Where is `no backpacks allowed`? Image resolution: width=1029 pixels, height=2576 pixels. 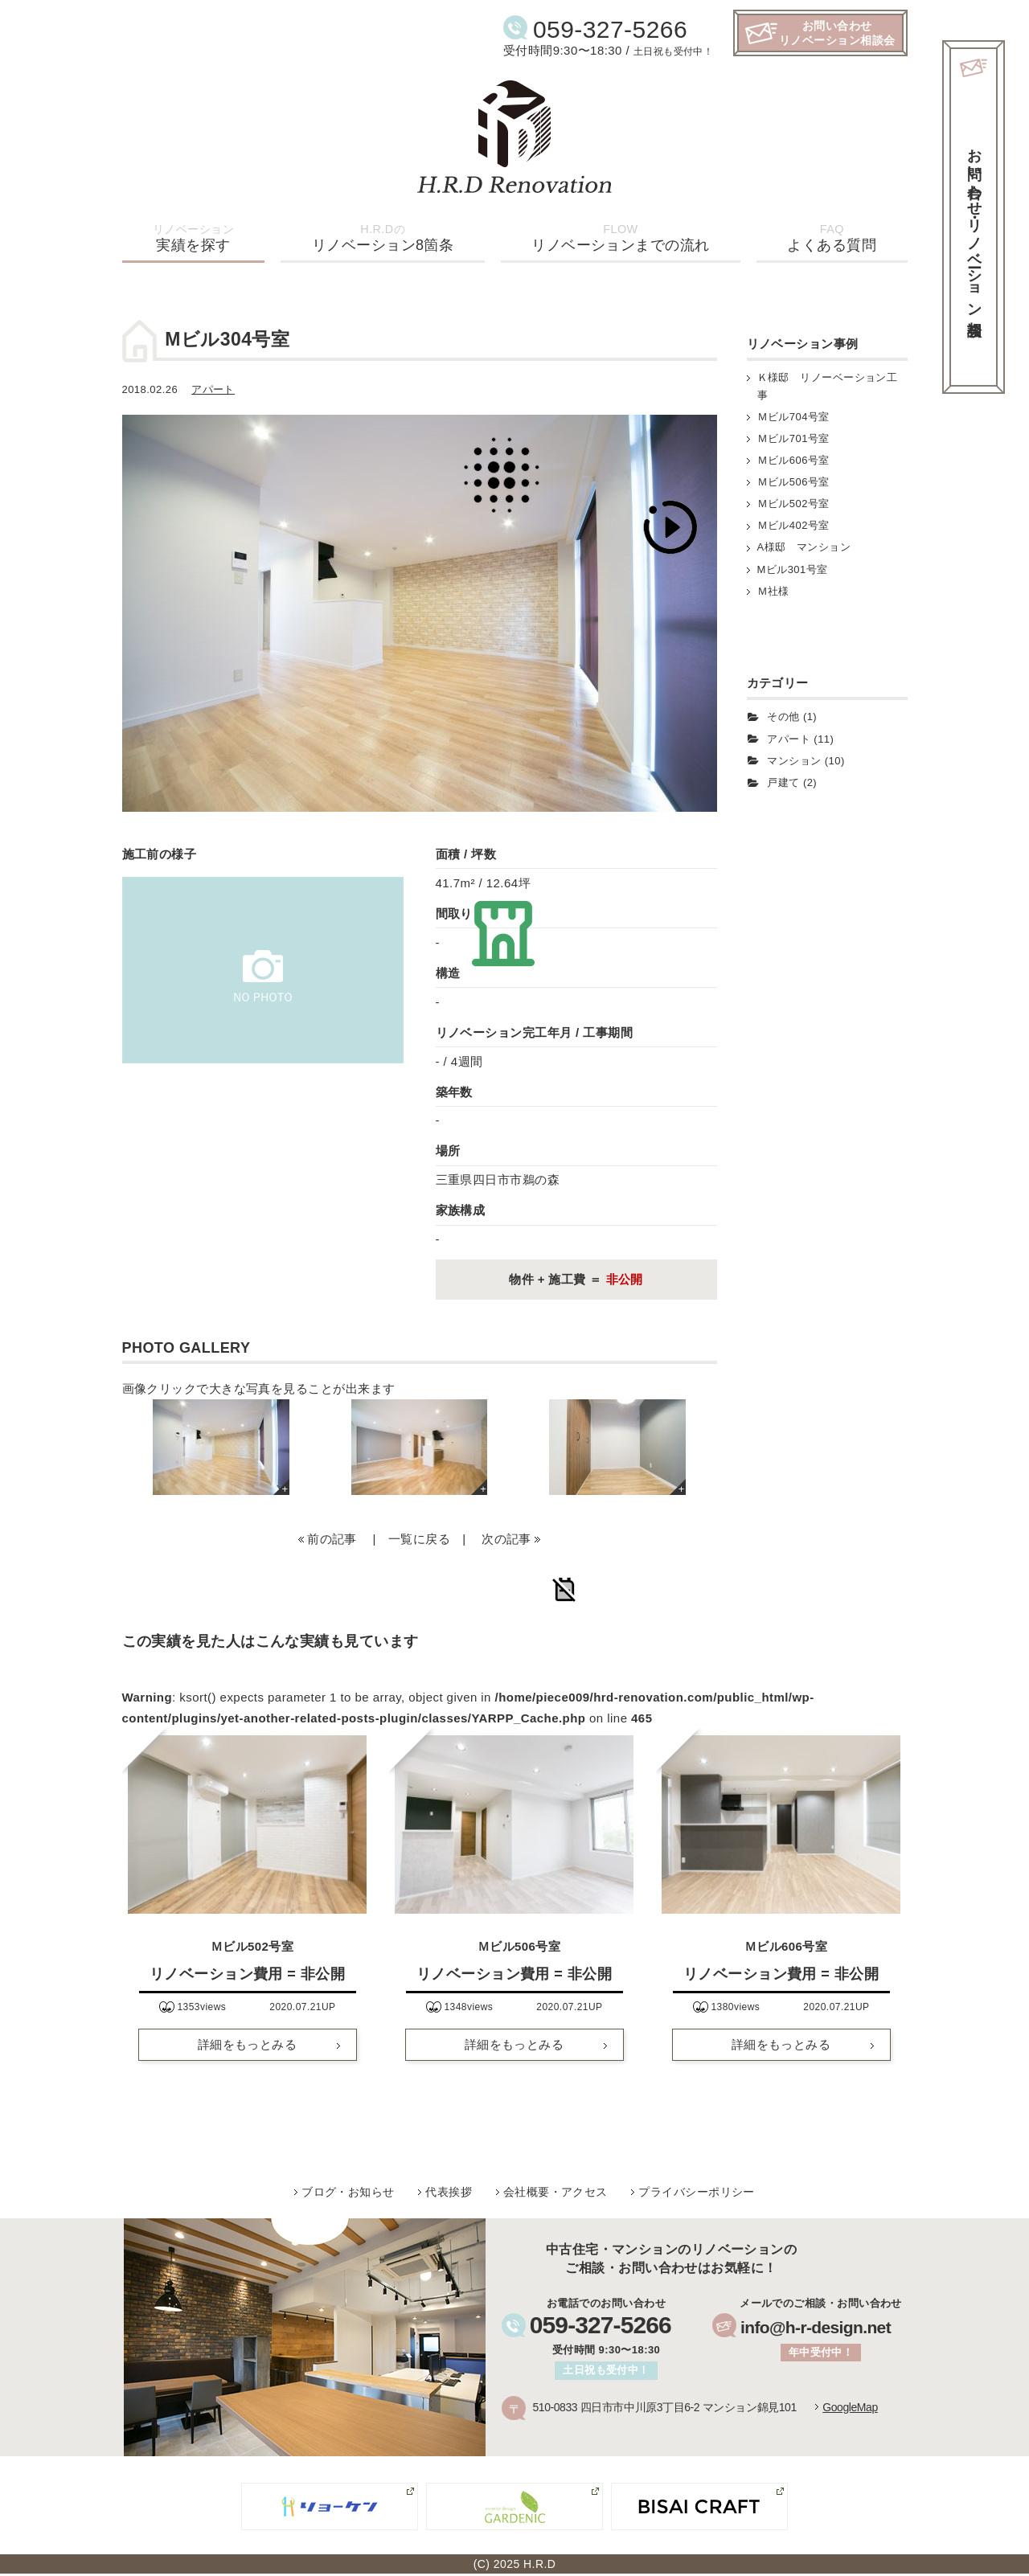
no backpacks allowed is located at coordinates (564, 1589).